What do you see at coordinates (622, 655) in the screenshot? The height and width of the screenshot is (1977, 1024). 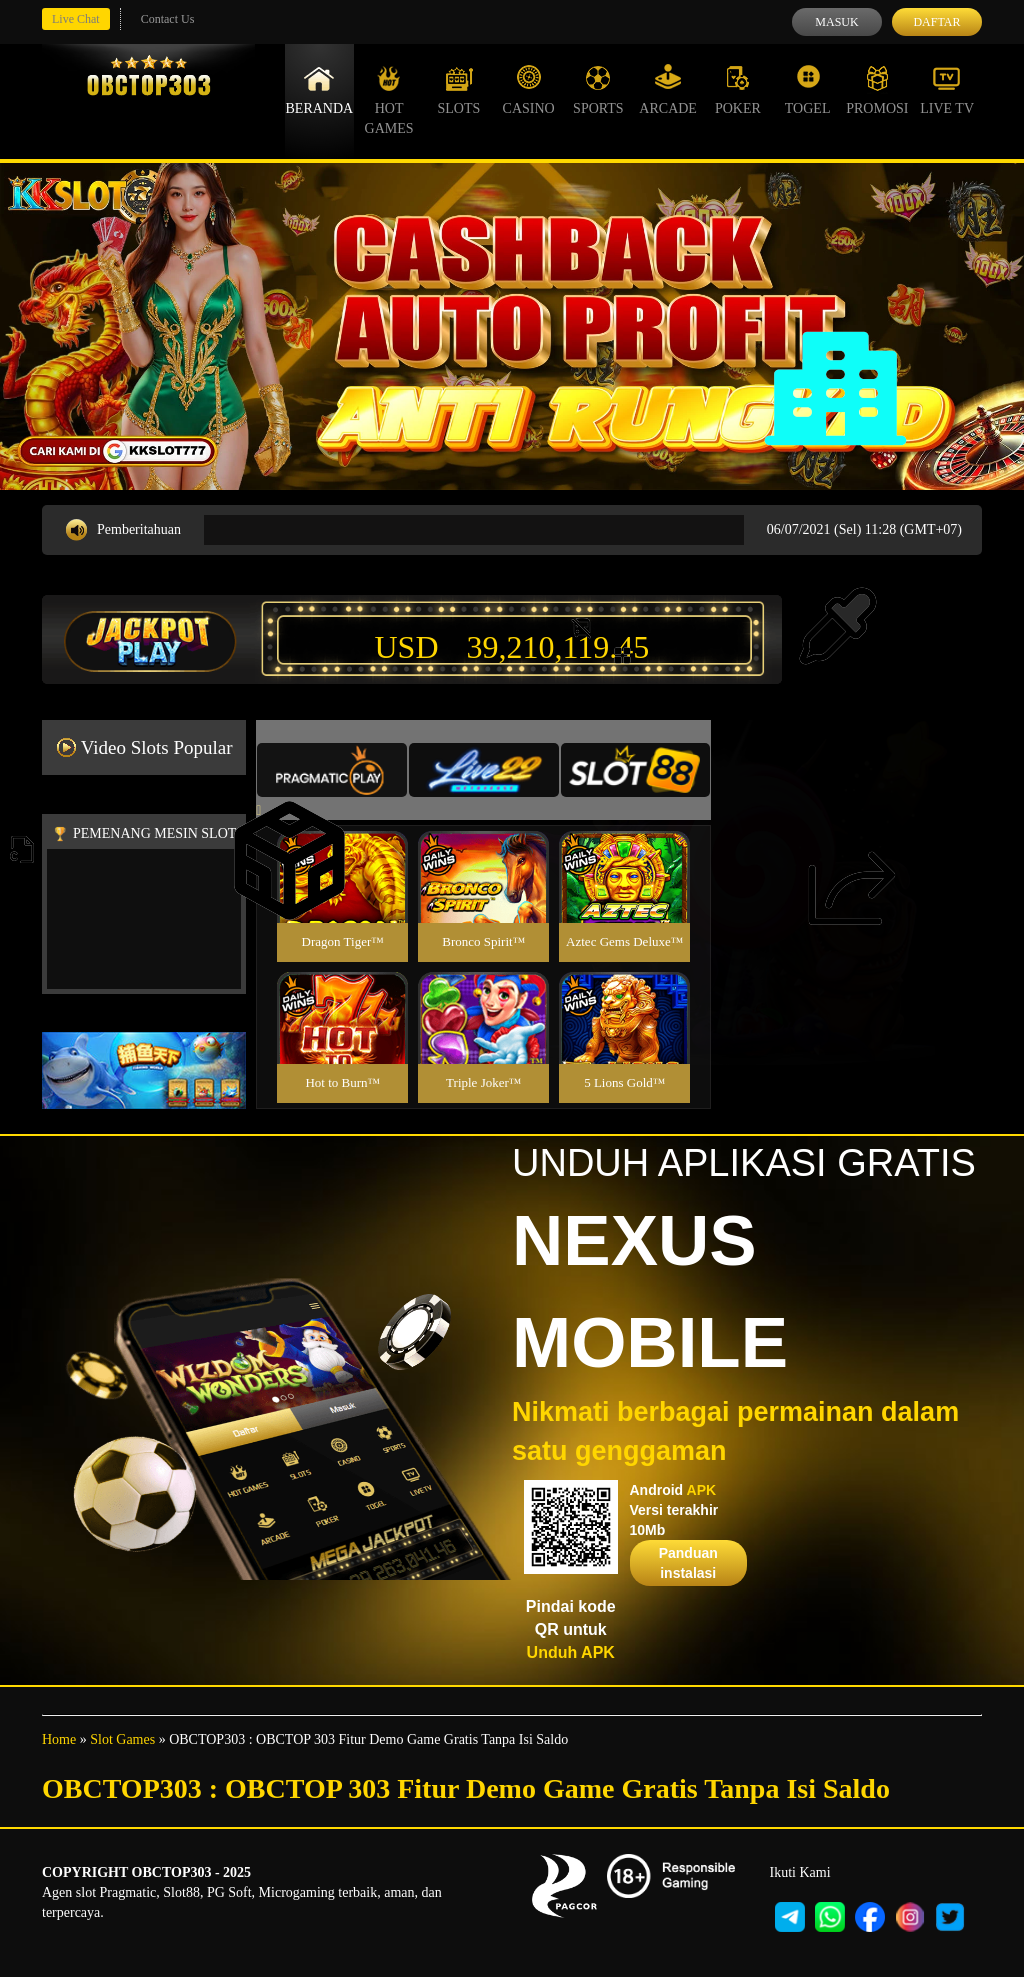 I see `view items in grid layout` at bounding box center [622, 655].